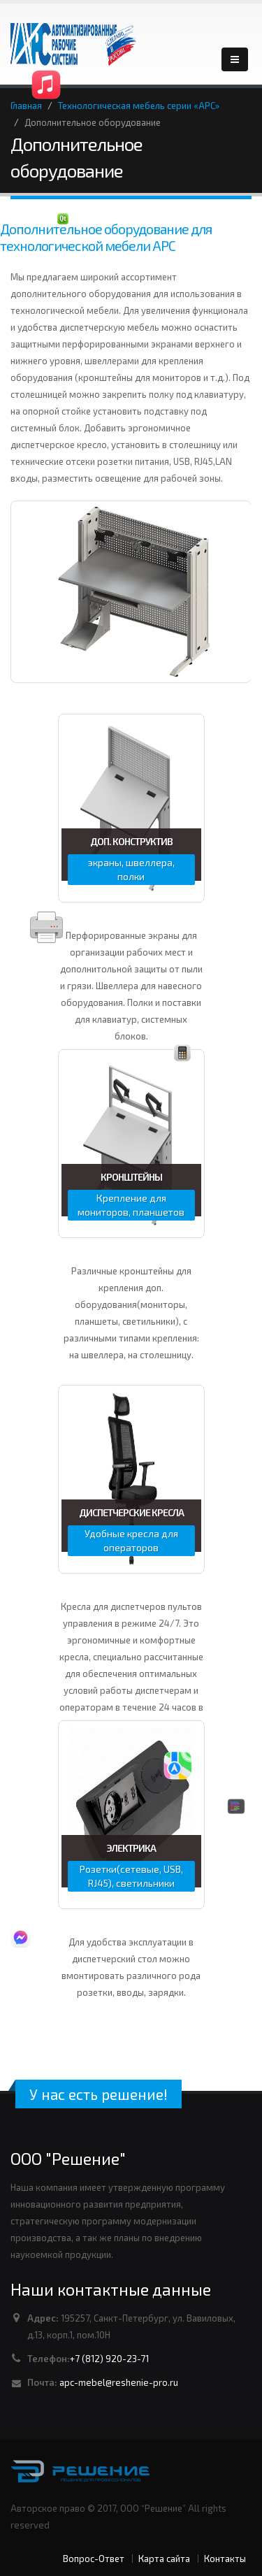  I want to click on open the calculator app, so click(182, 1053).